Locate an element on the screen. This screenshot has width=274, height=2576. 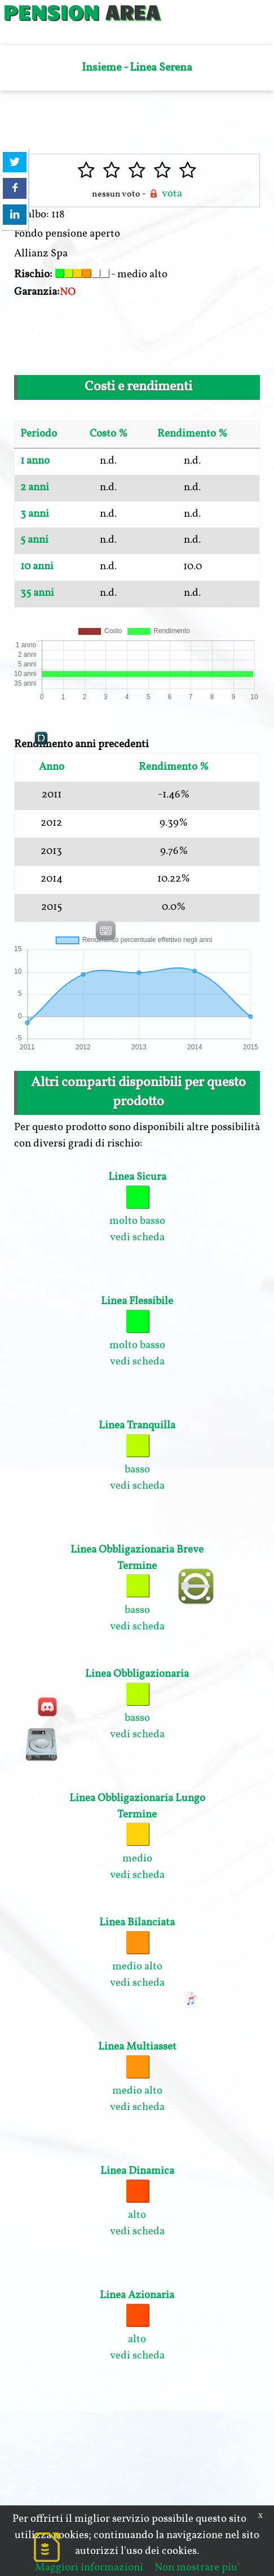
open quickDocs documentation app is located at coordinates (41, 738).